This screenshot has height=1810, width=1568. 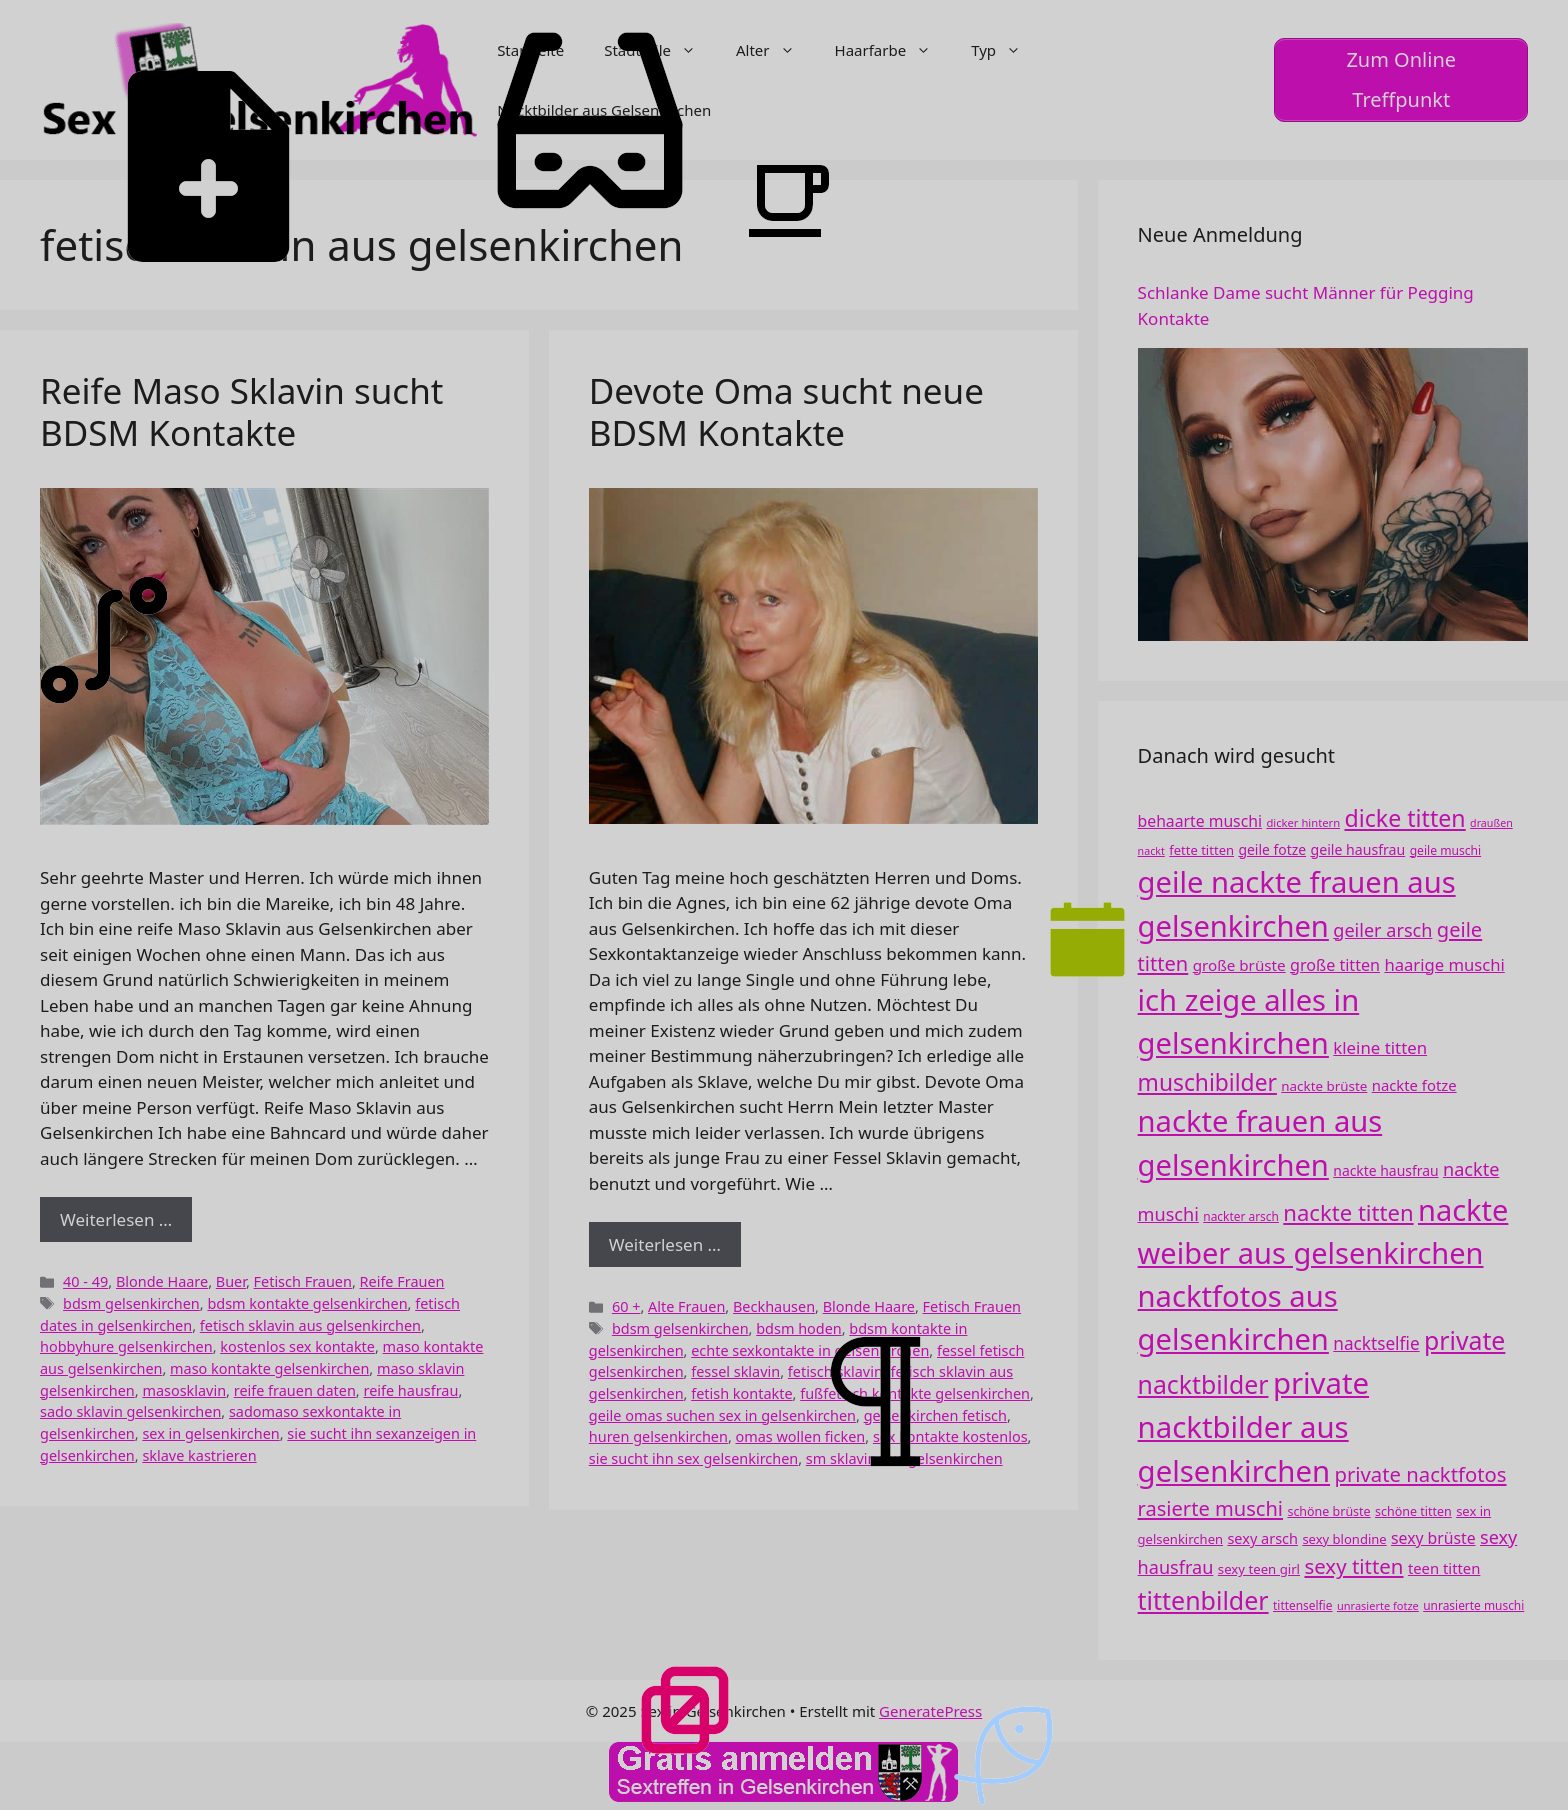 I want to click on find nearby coffee shops or cafes, so click(x=789, y=201).